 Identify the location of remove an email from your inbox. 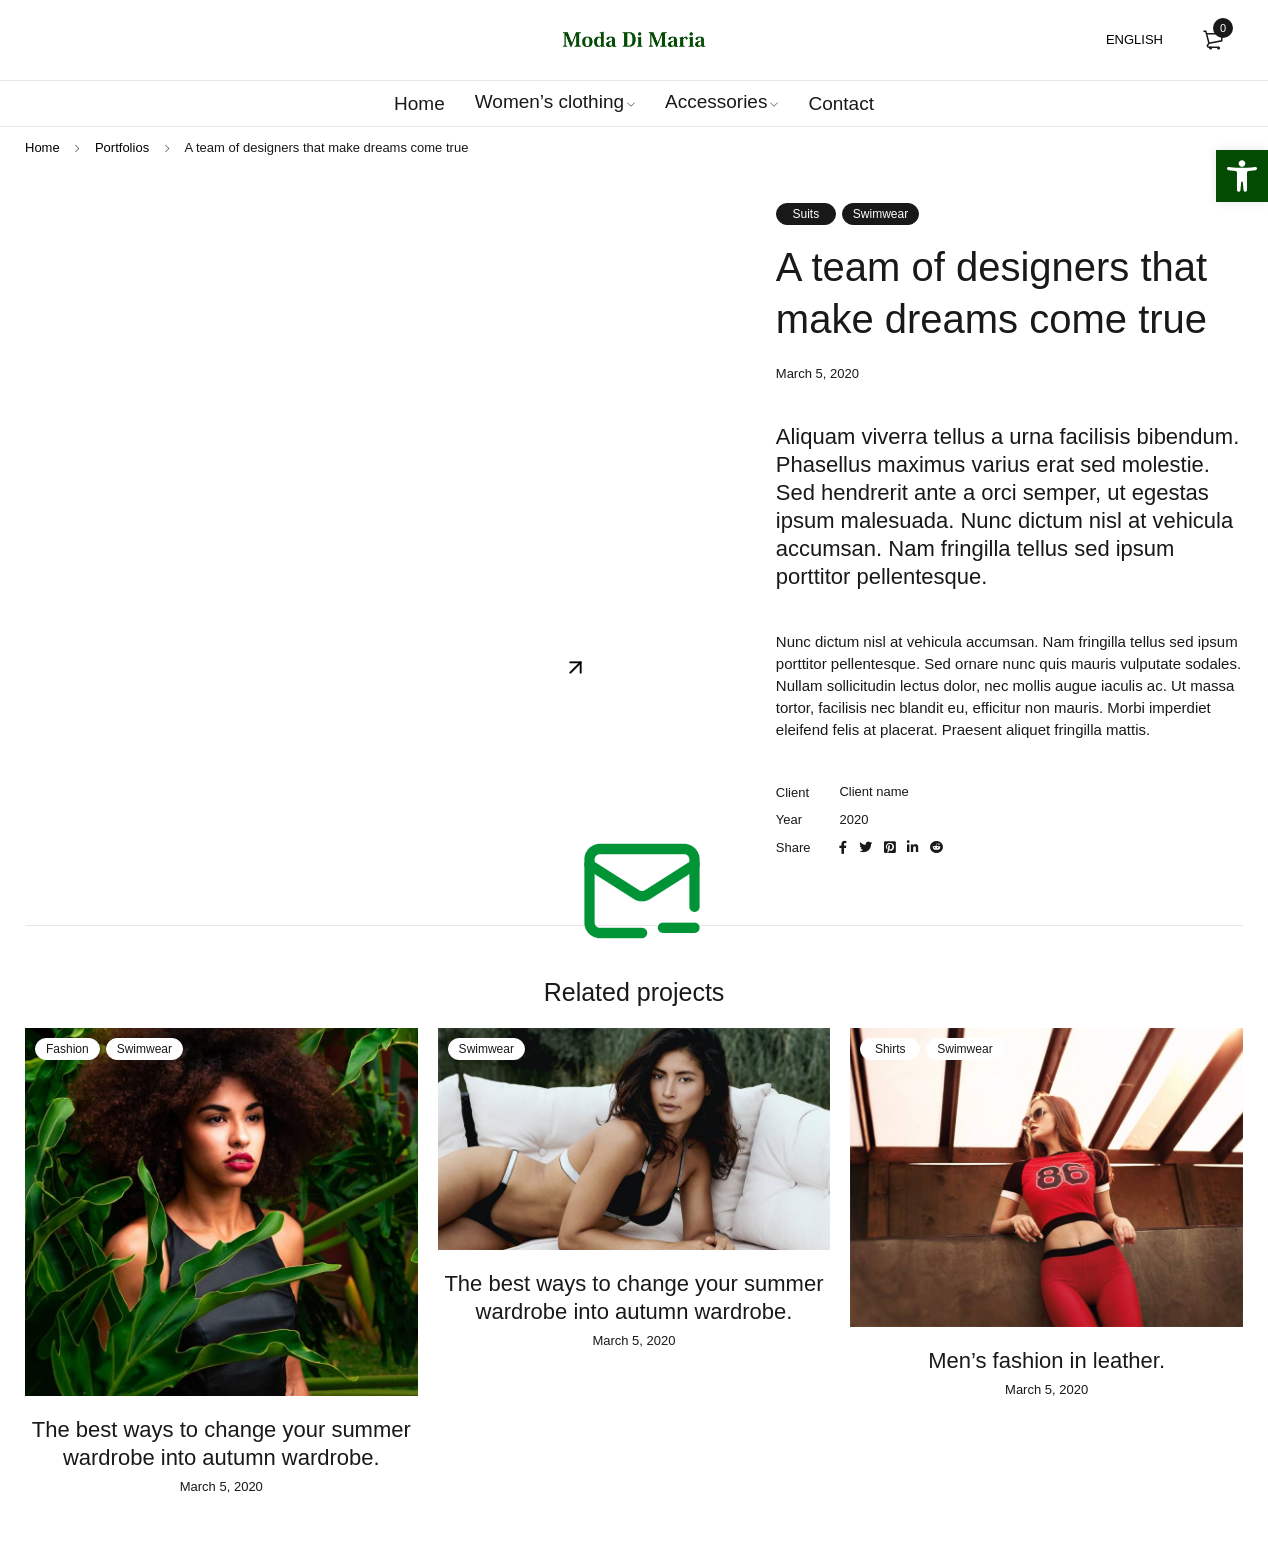
(642, 891).